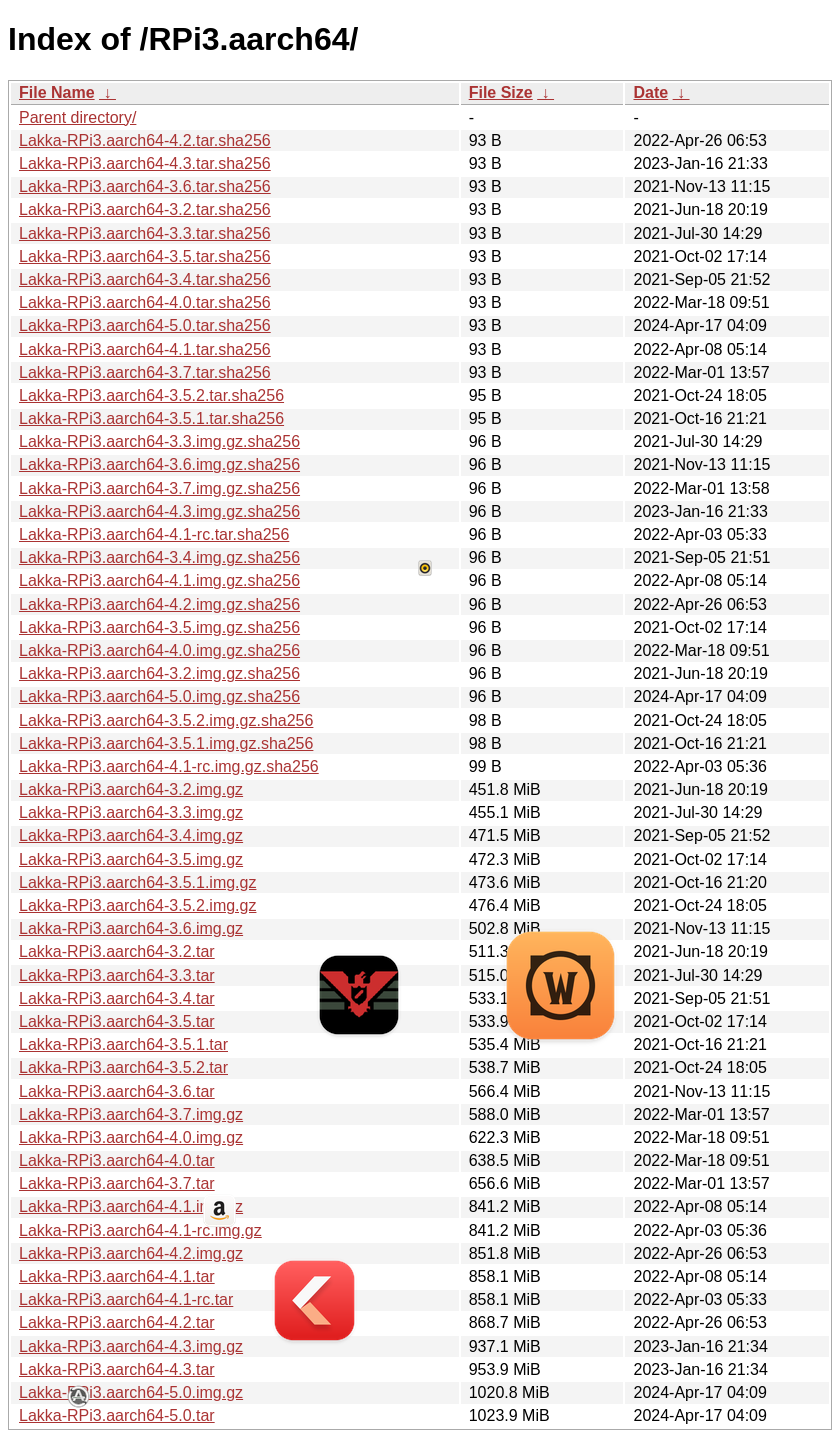 The width and height of the screenshot is (840, 1438). What do you see at coordinates (219, 1210) in the screenshot?
I see `open the Amazon shopping app` at bounding box center [219, 1210].